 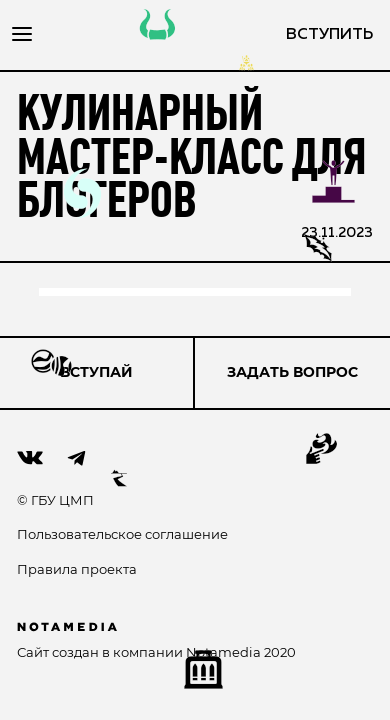 I want to click on view competition rankings or leaderboard, so click(x=333, y=181).